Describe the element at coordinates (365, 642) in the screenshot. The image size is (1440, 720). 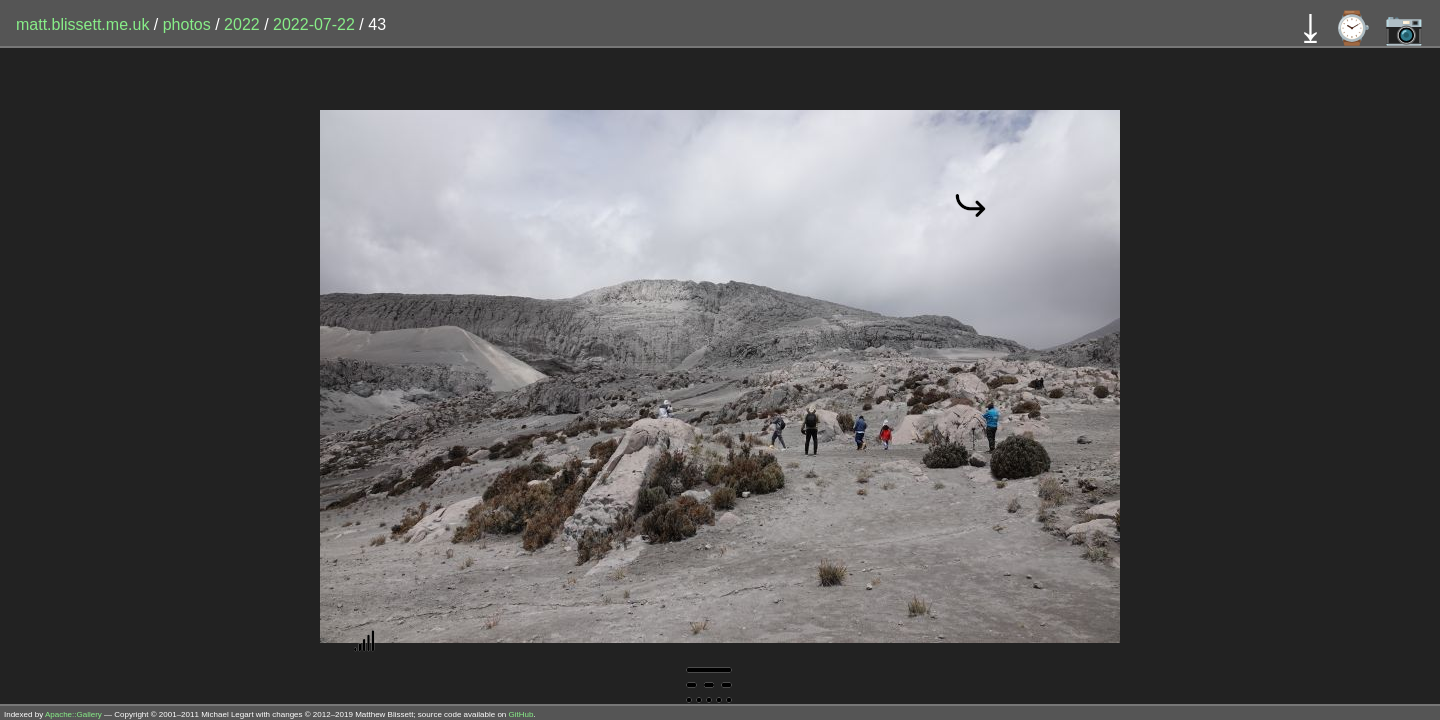
I see `indicates full cellular signal strength` at that location.